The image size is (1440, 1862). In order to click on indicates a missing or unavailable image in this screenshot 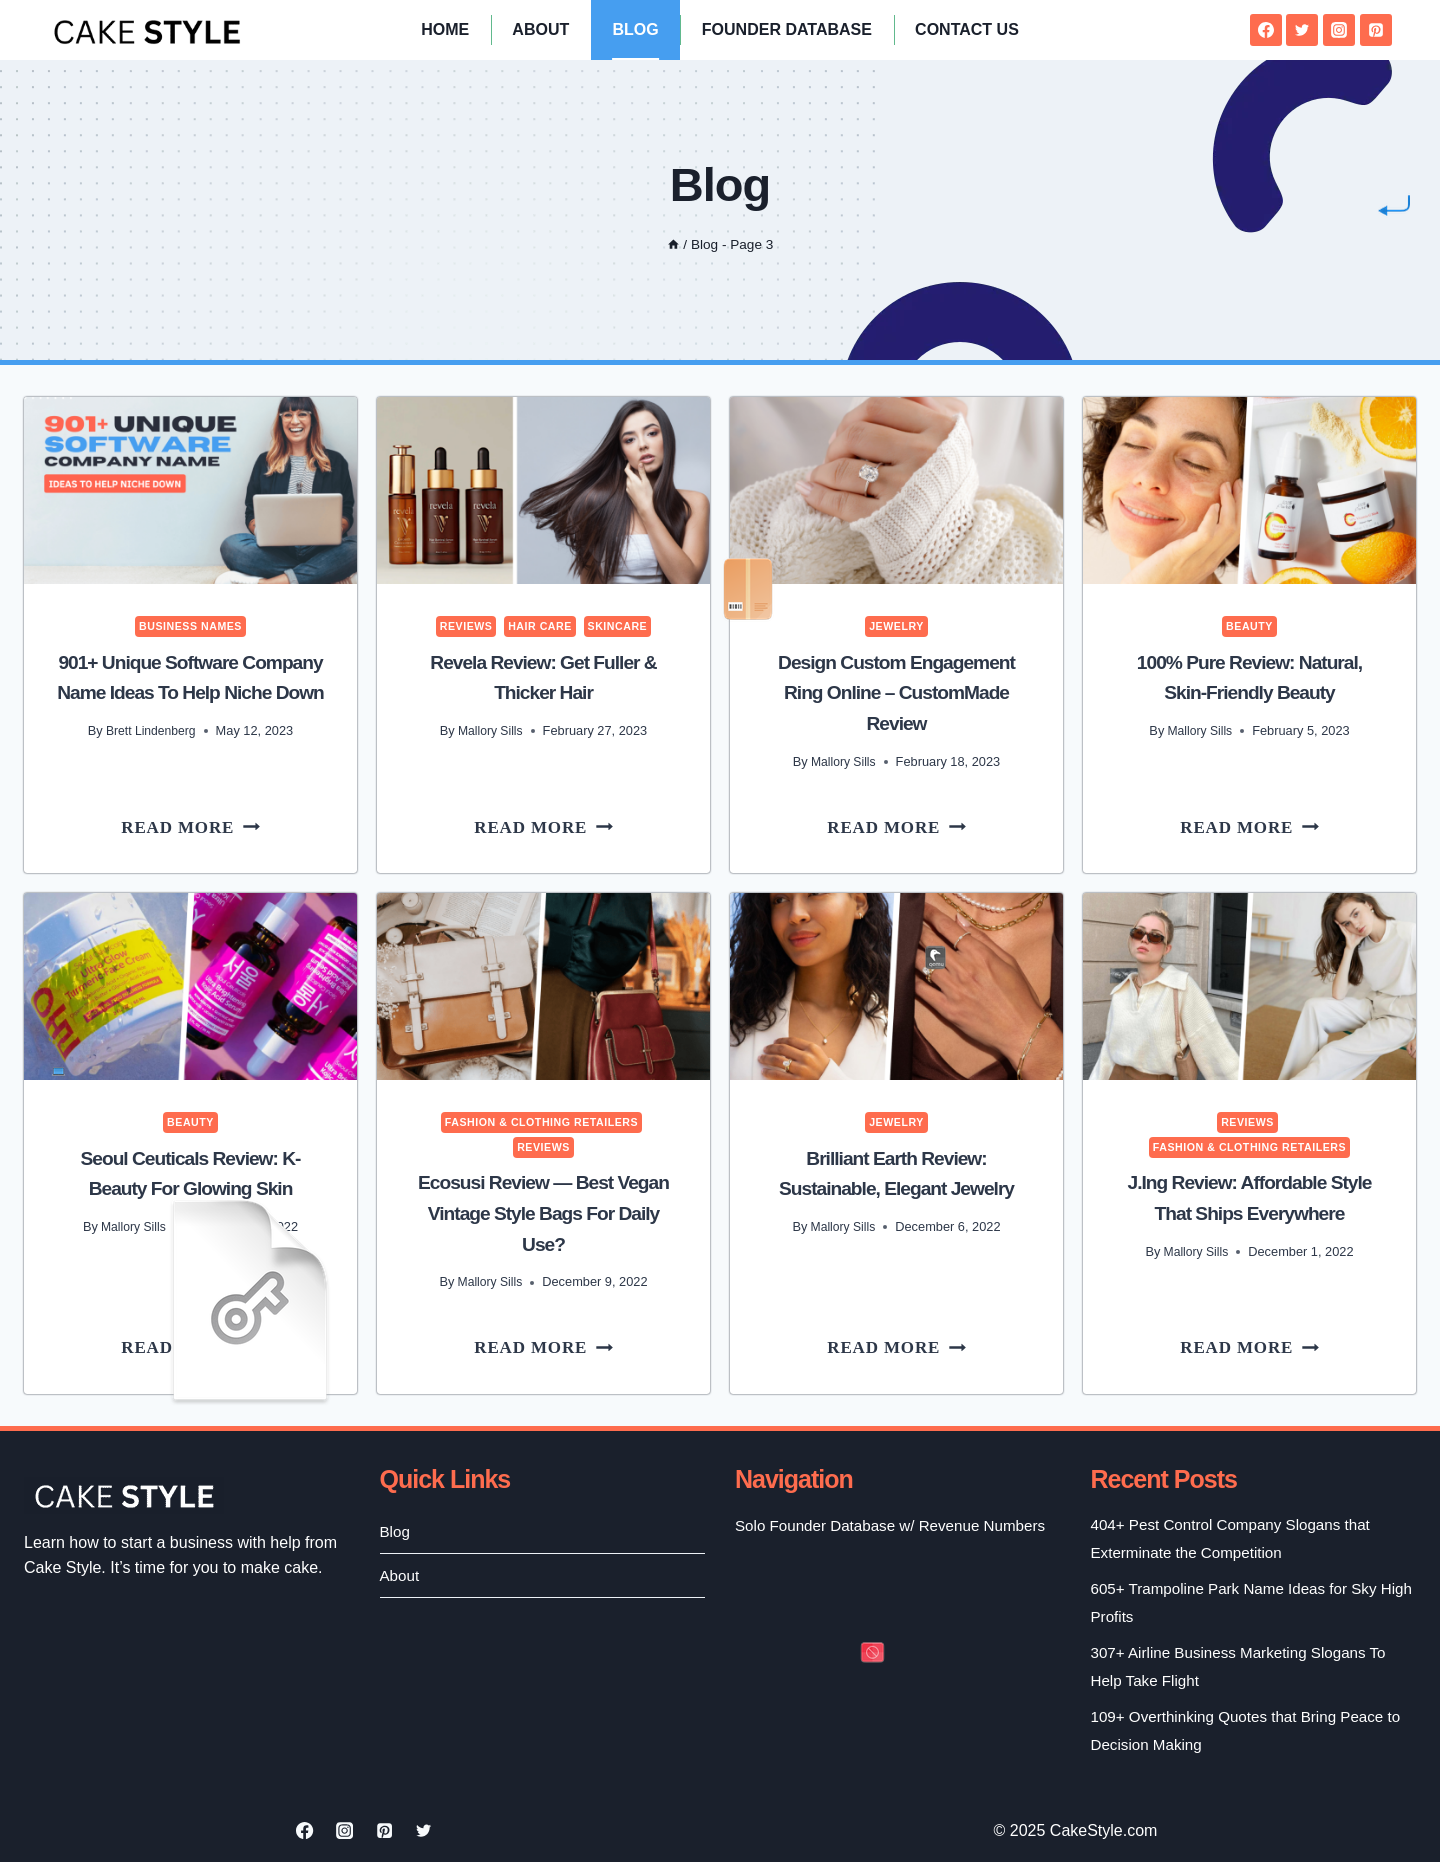, I will do `click(872, 1651)`.